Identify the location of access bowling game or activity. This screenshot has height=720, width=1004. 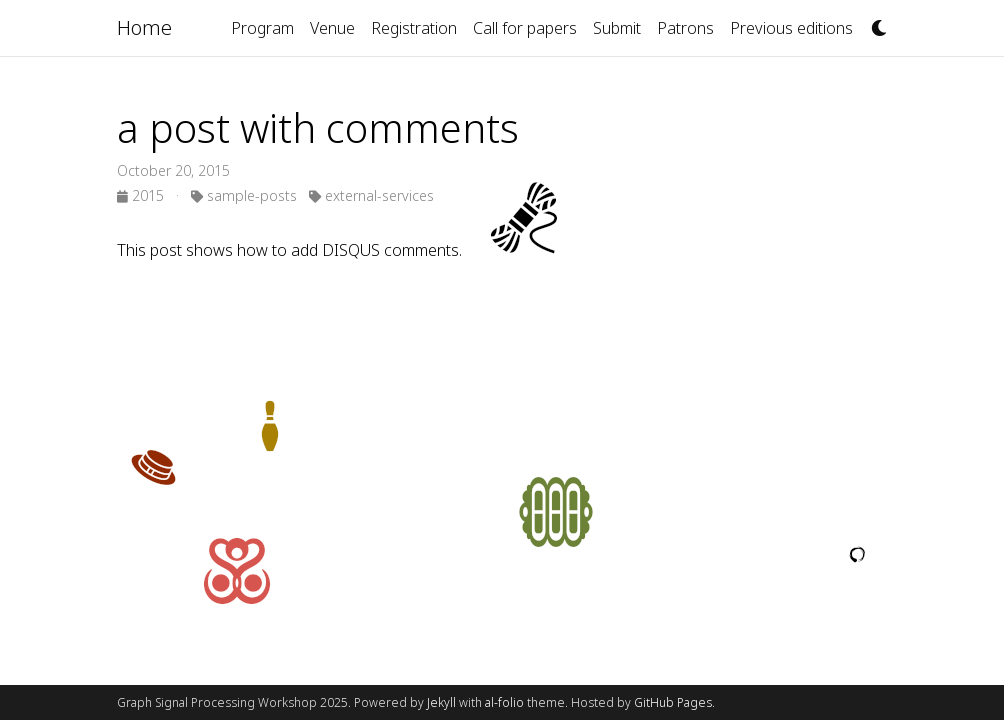
(270, 426).